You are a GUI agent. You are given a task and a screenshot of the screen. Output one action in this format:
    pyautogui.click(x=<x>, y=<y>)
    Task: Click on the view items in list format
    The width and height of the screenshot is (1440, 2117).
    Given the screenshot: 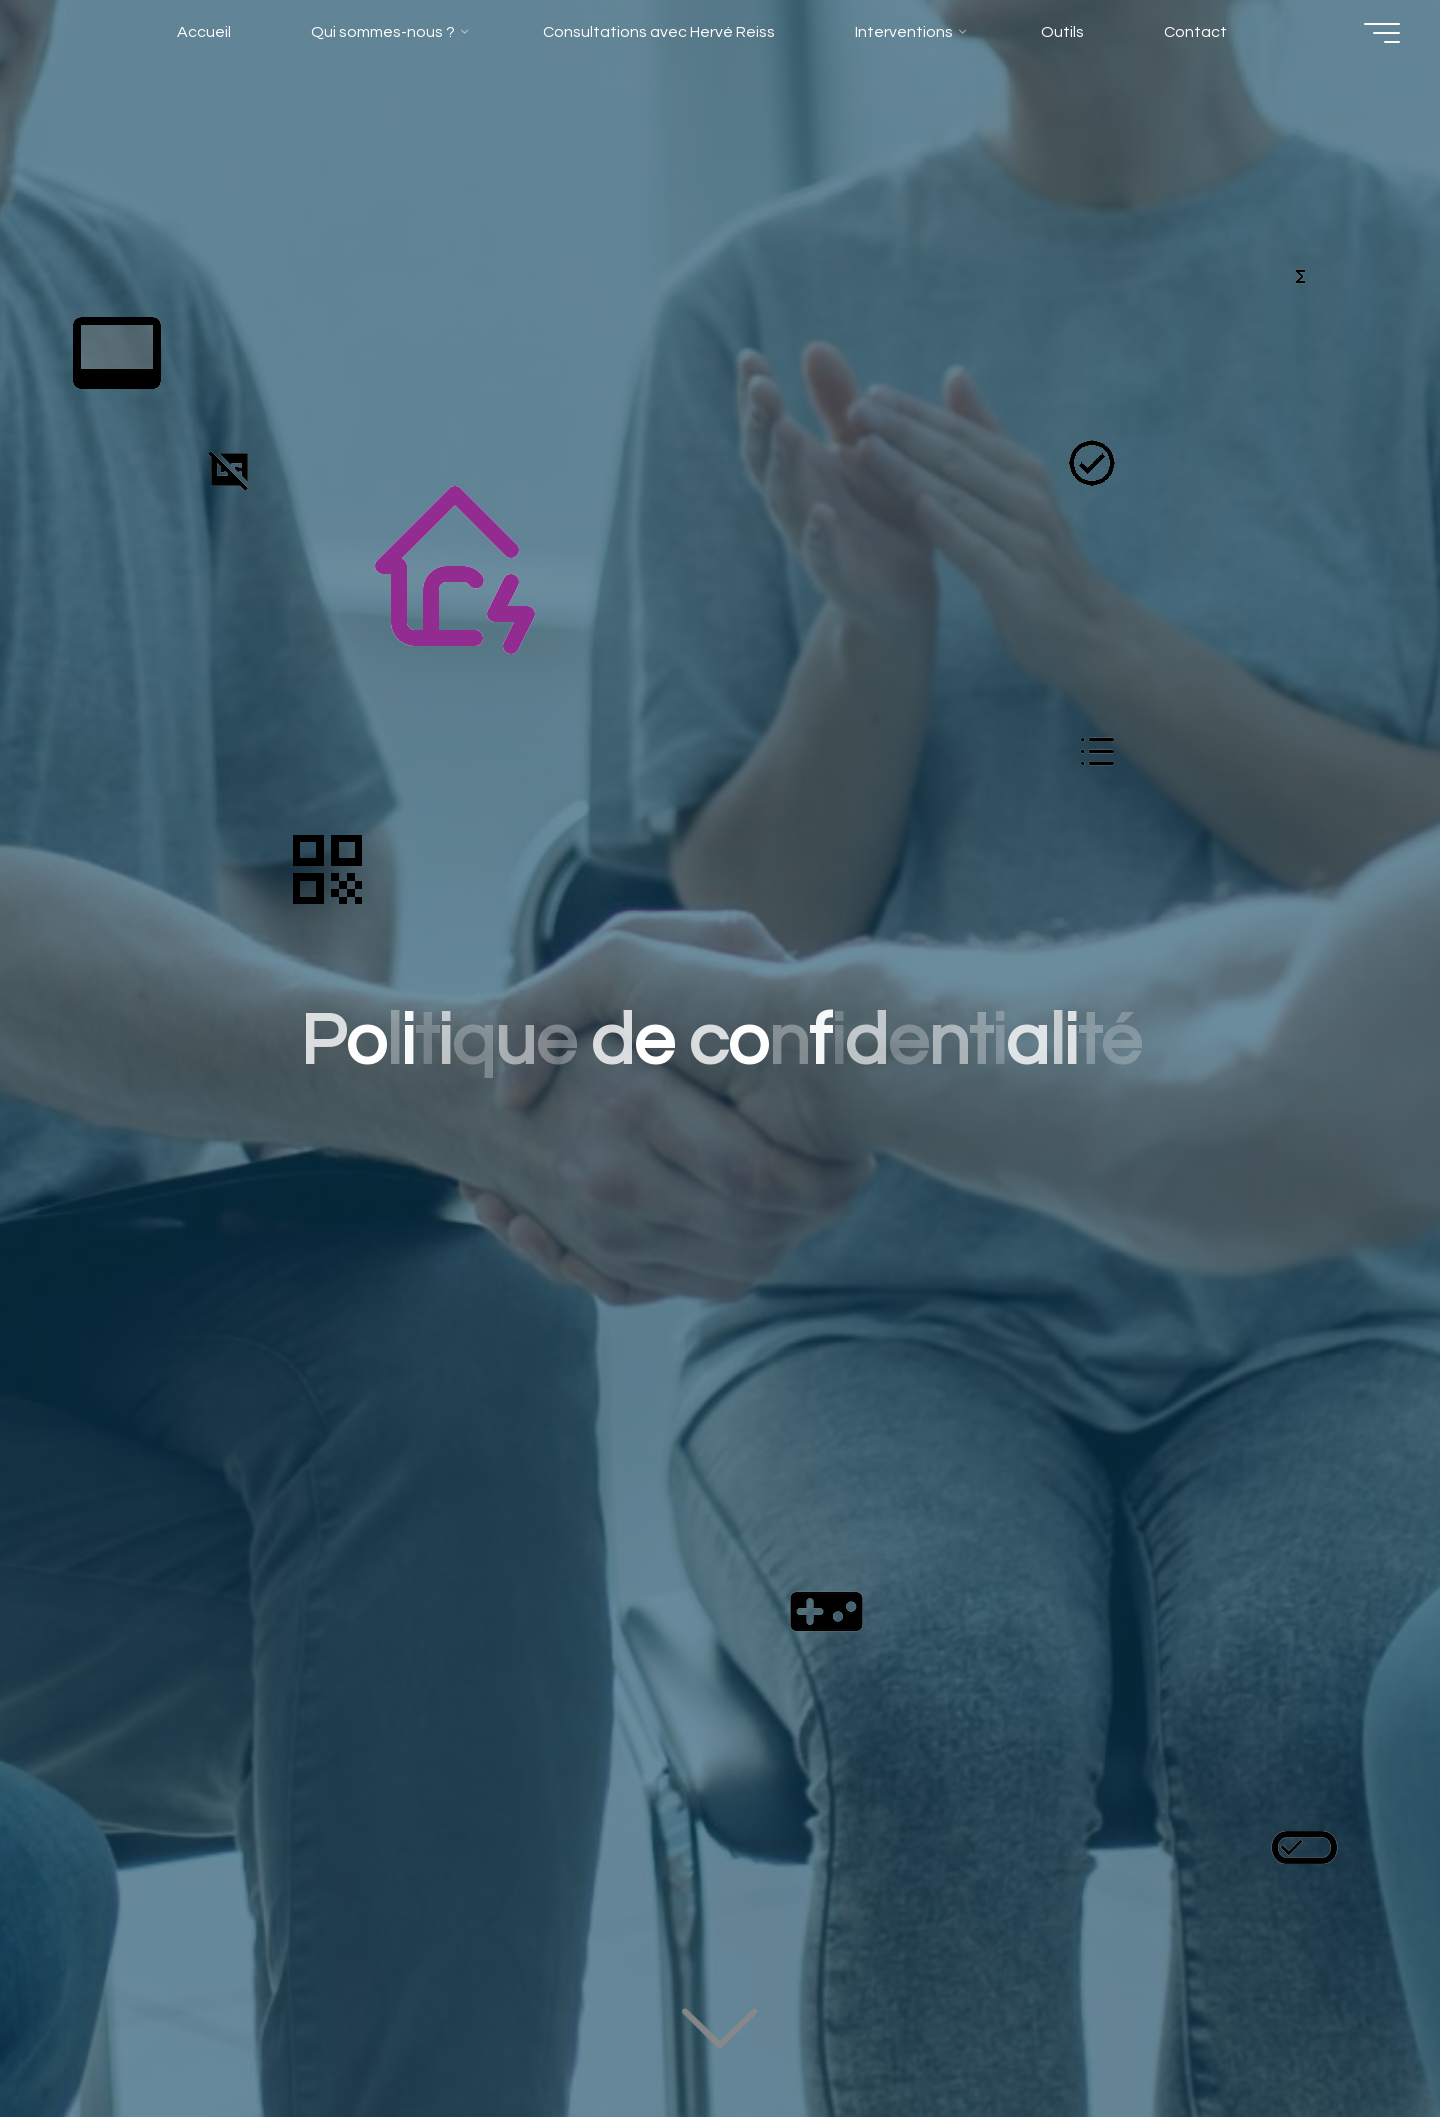 What is the action you would take?
    pyautogui.click(x=1096, y=751)
    